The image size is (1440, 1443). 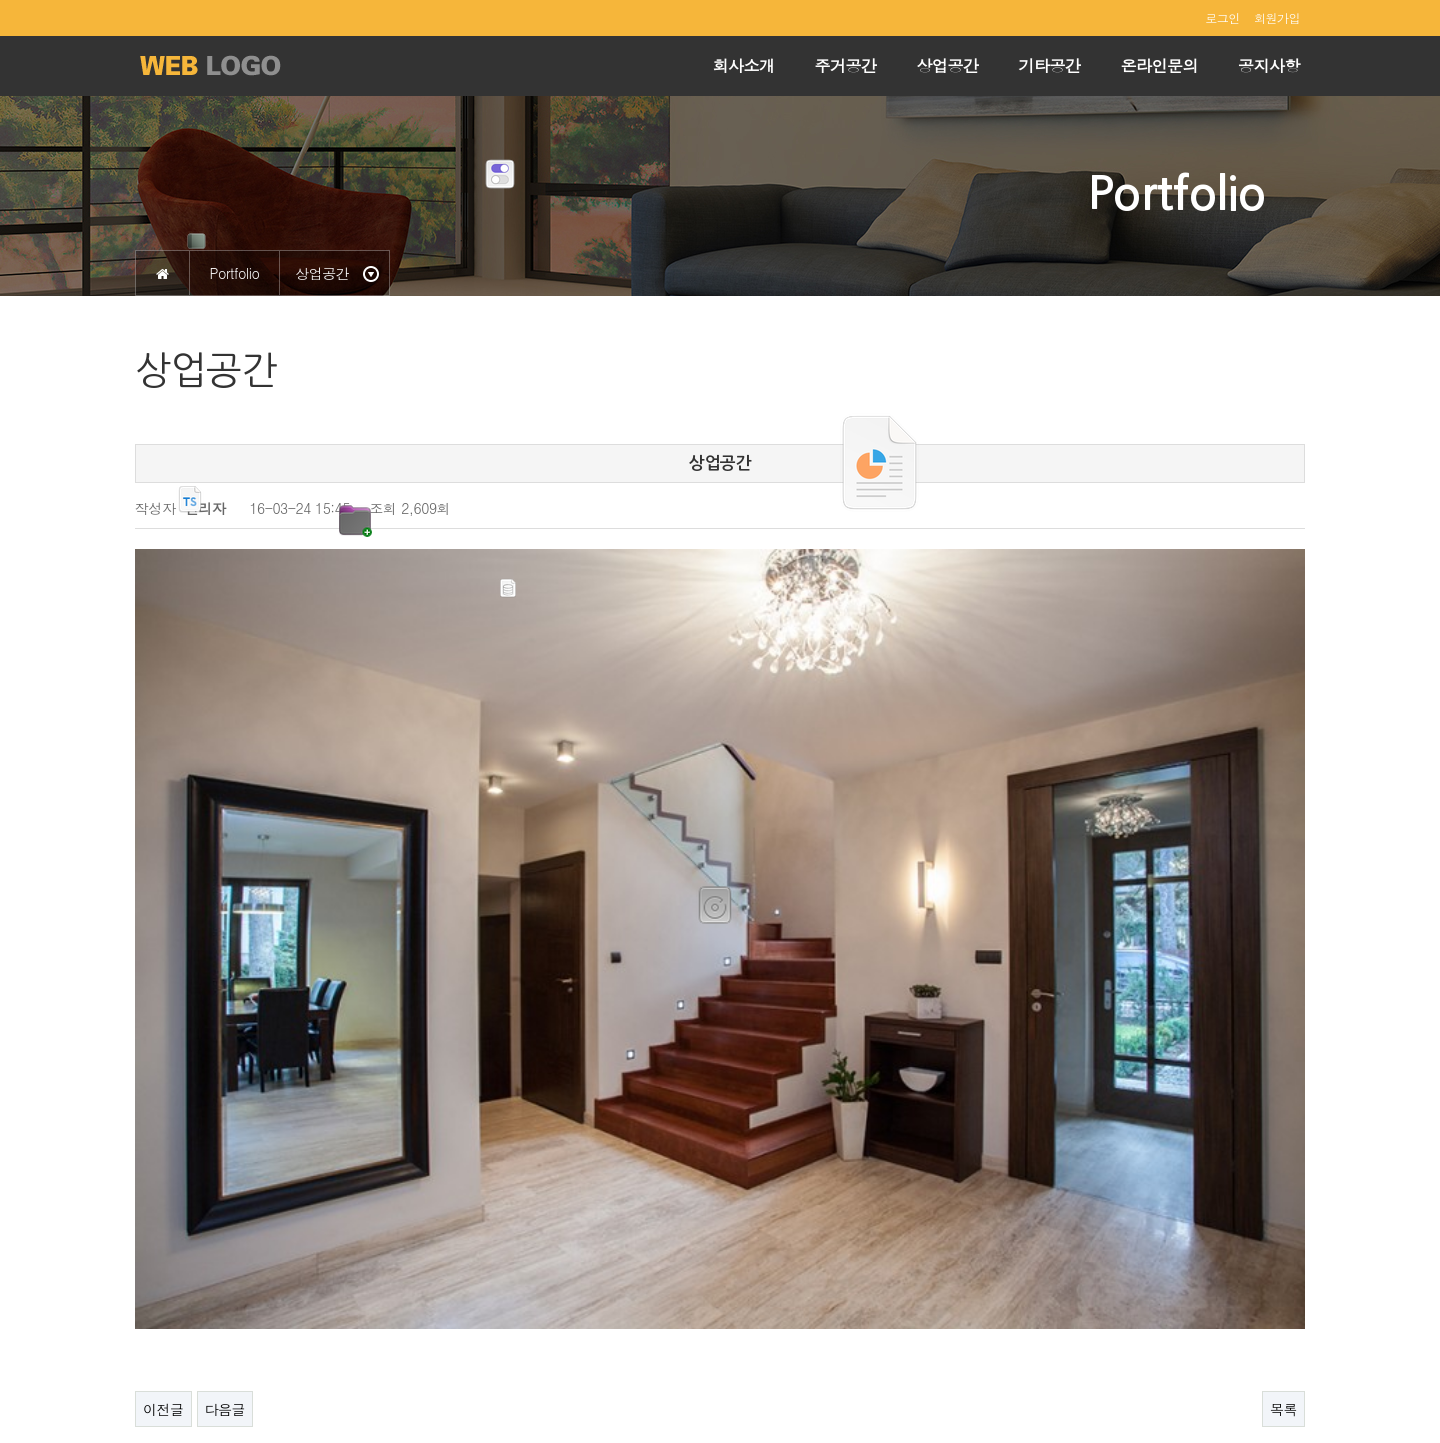 I want to click on a typescript source file, so click(x=190, y=499).